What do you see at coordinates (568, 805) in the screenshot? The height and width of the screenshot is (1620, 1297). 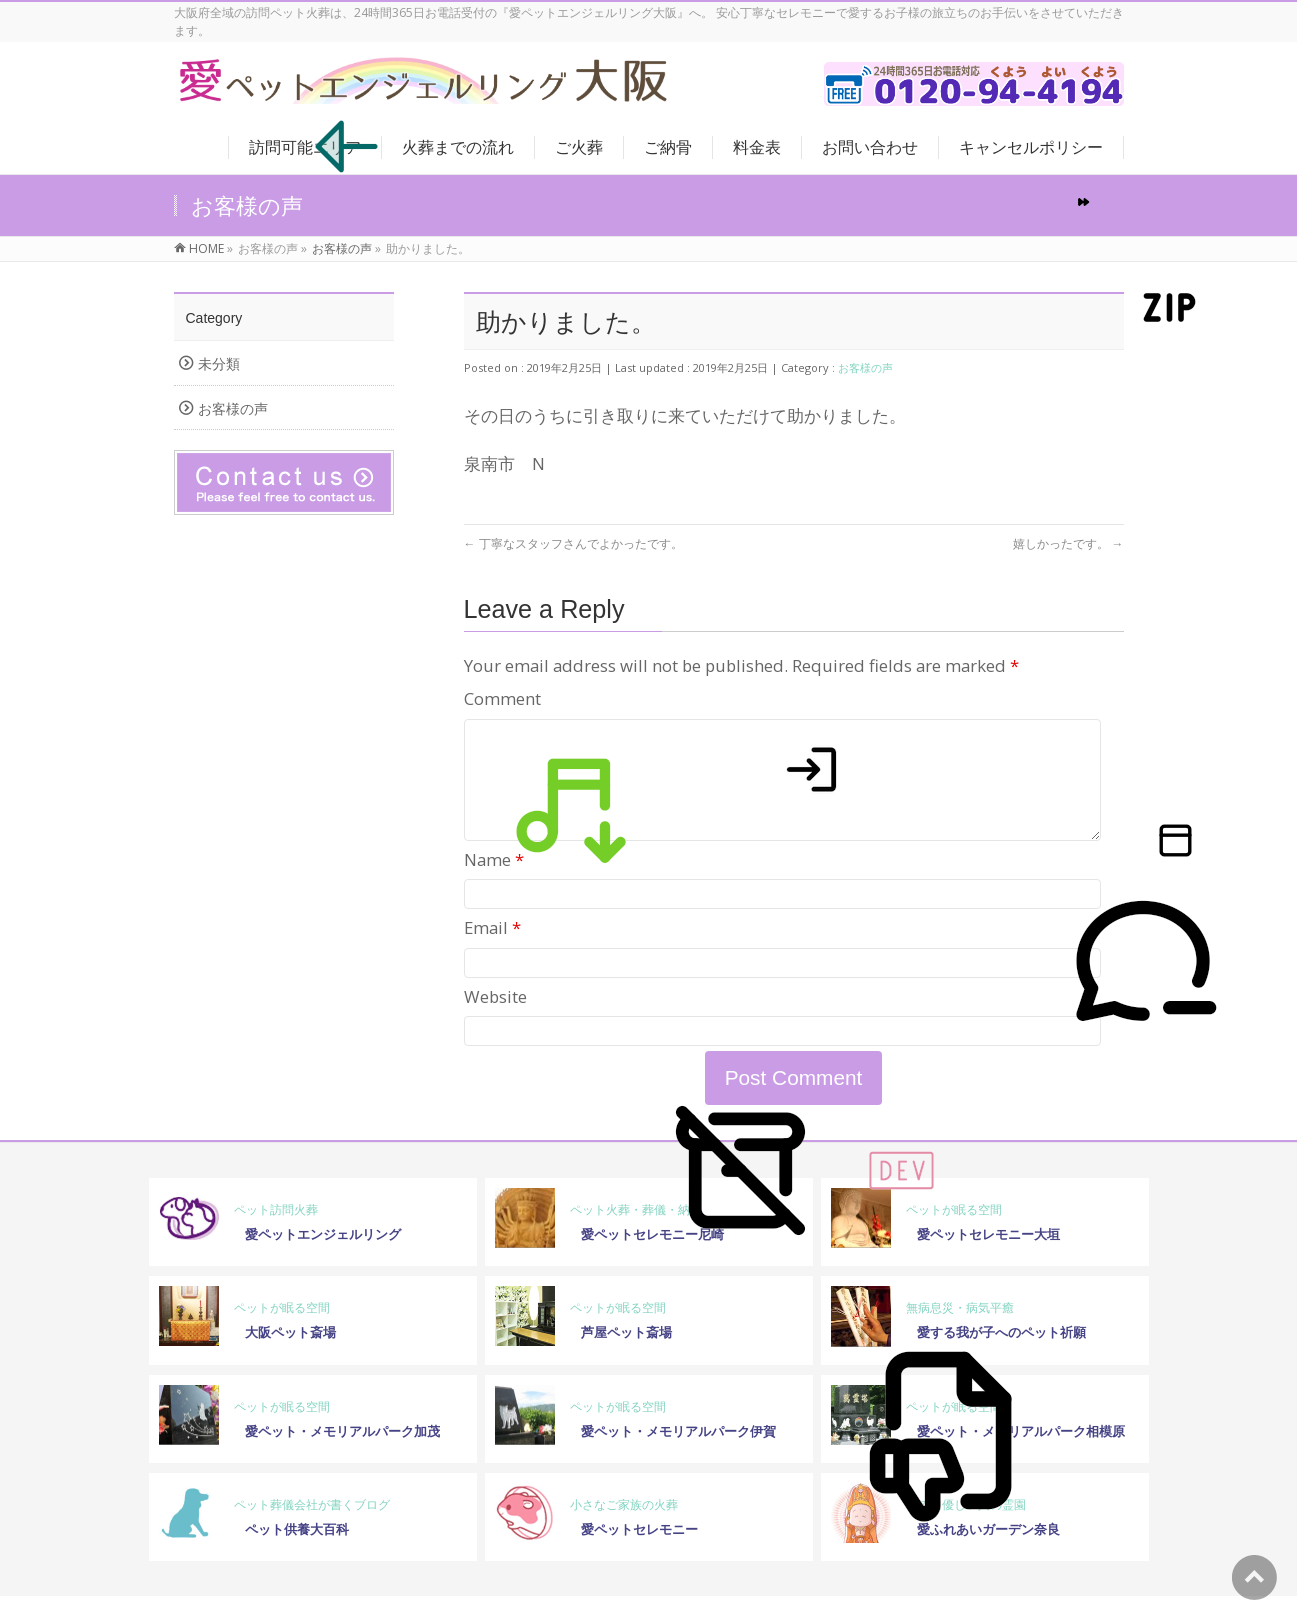 I see `download music or audio file` at bounding box center [568, 805].